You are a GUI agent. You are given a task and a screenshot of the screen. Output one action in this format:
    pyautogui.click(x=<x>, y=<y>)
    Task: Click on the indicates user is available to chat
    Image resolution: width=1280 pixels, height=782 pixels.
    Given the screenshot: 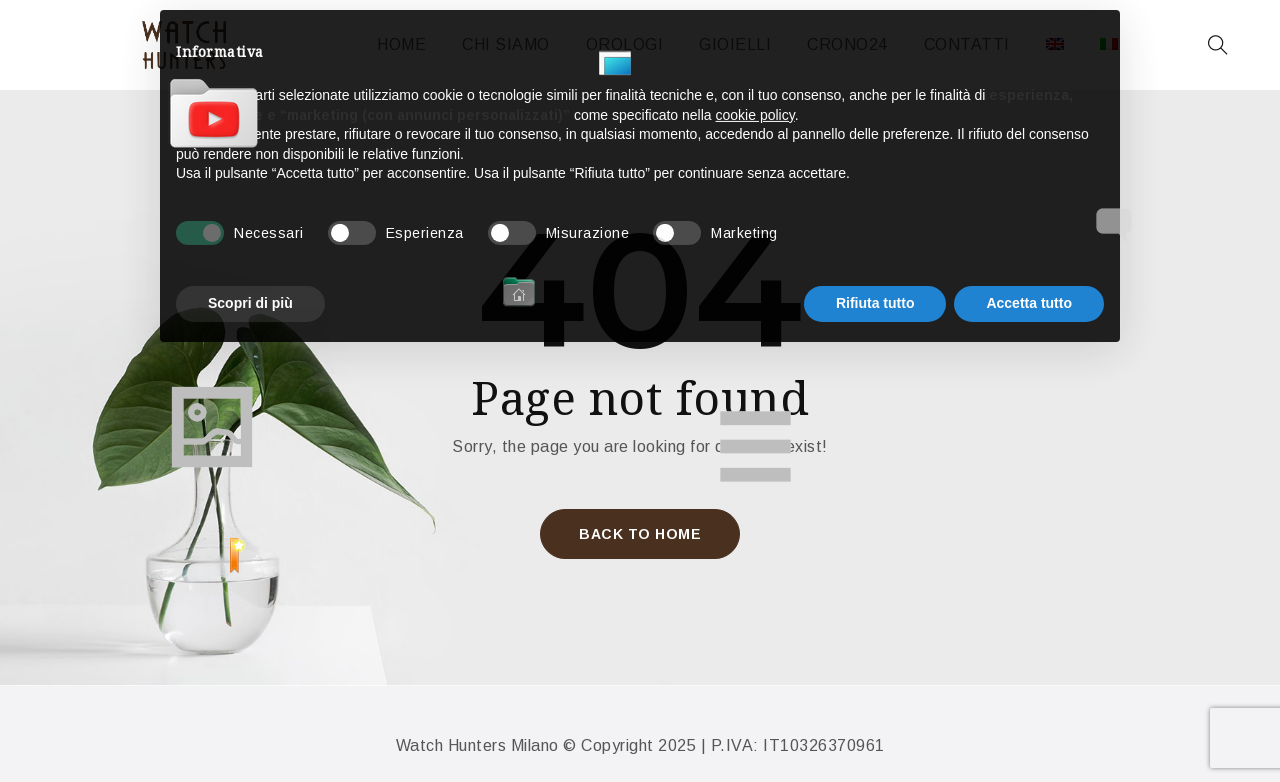 What is the action you would take?
    pyautogui.click(x=1114, y=226)
    